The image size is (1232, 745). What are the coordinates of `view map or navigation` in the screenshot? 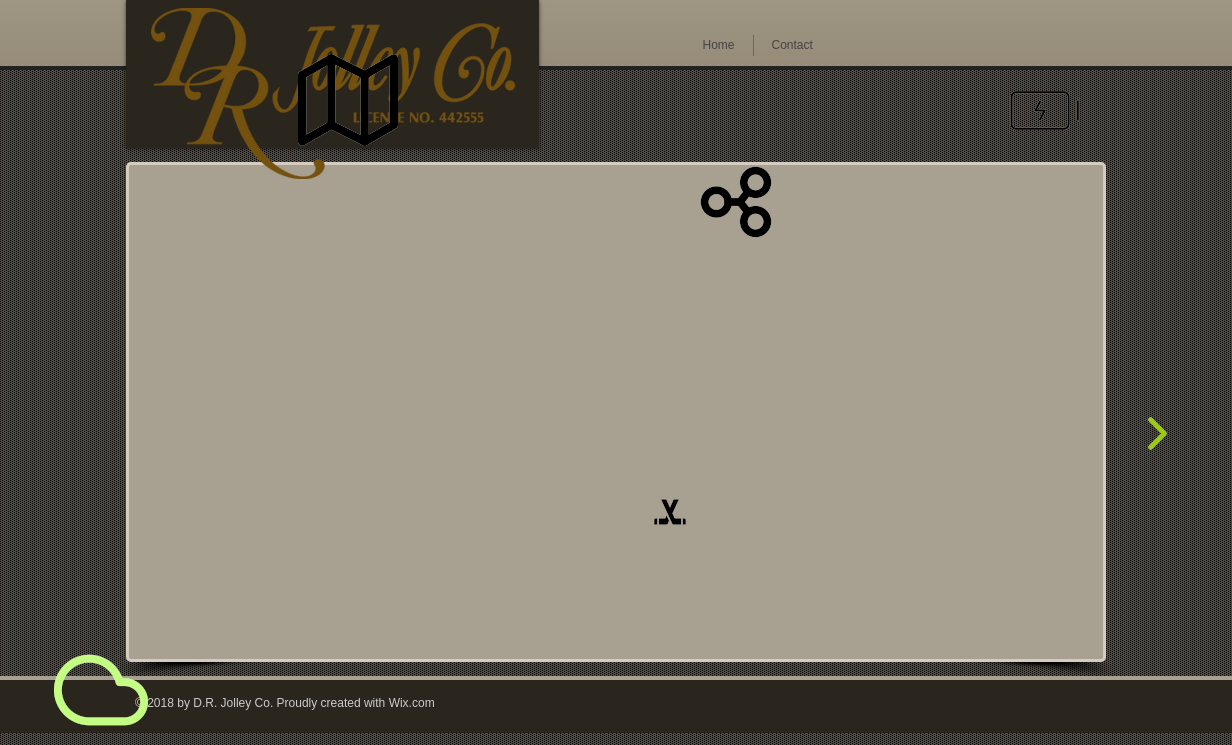 It's located at (348, 100).